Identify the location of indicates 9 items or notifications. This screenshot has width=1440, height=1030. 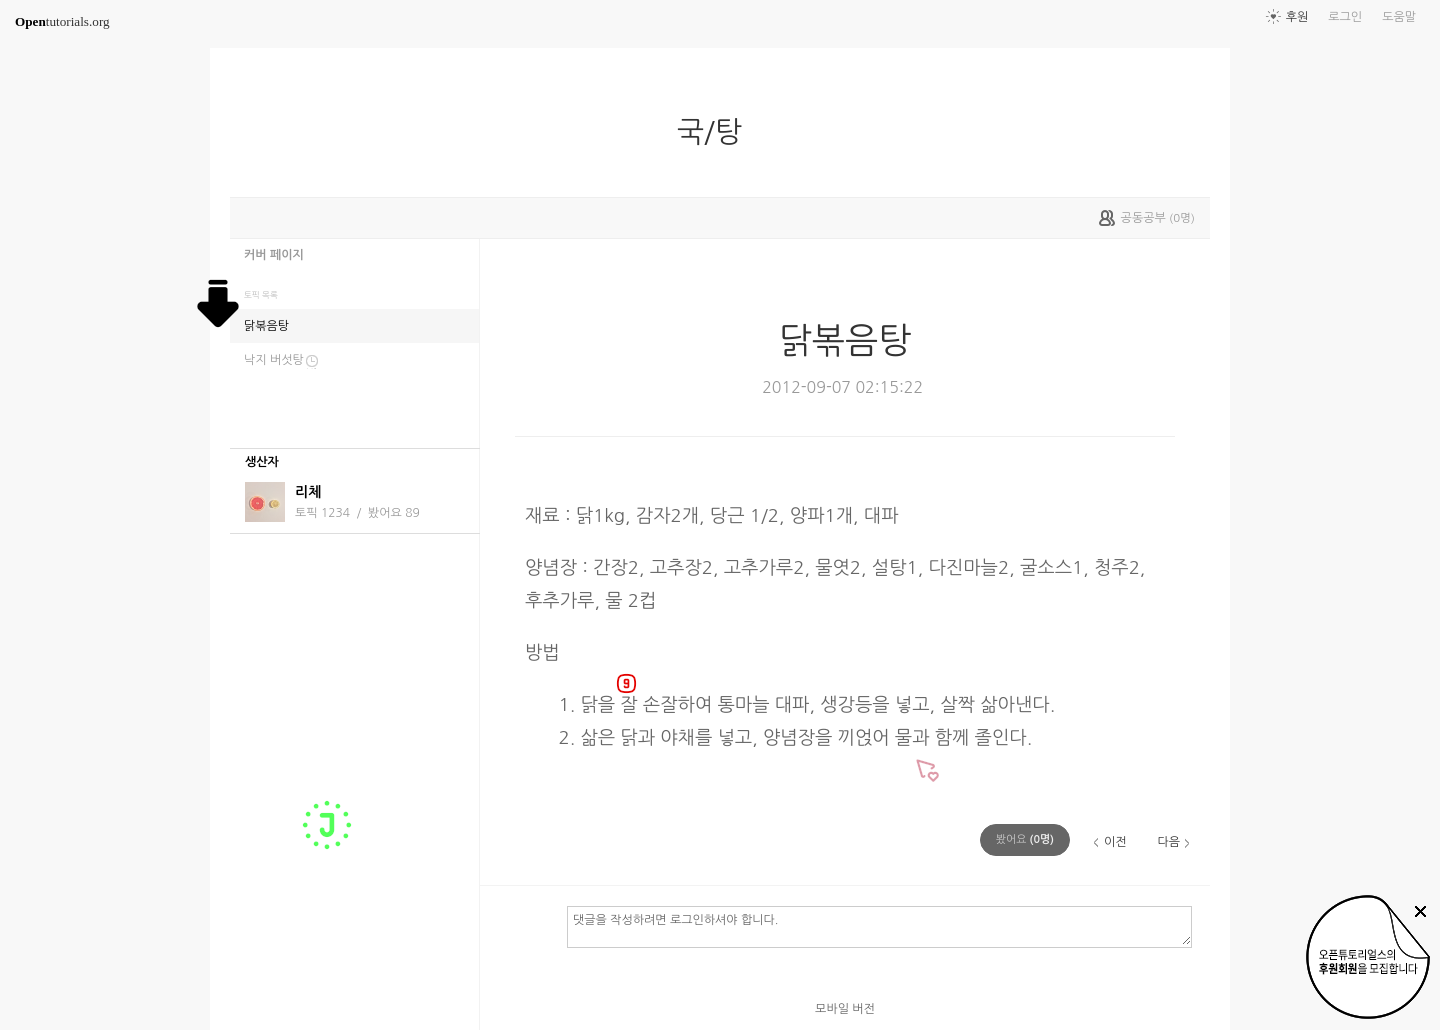
(626, 683).